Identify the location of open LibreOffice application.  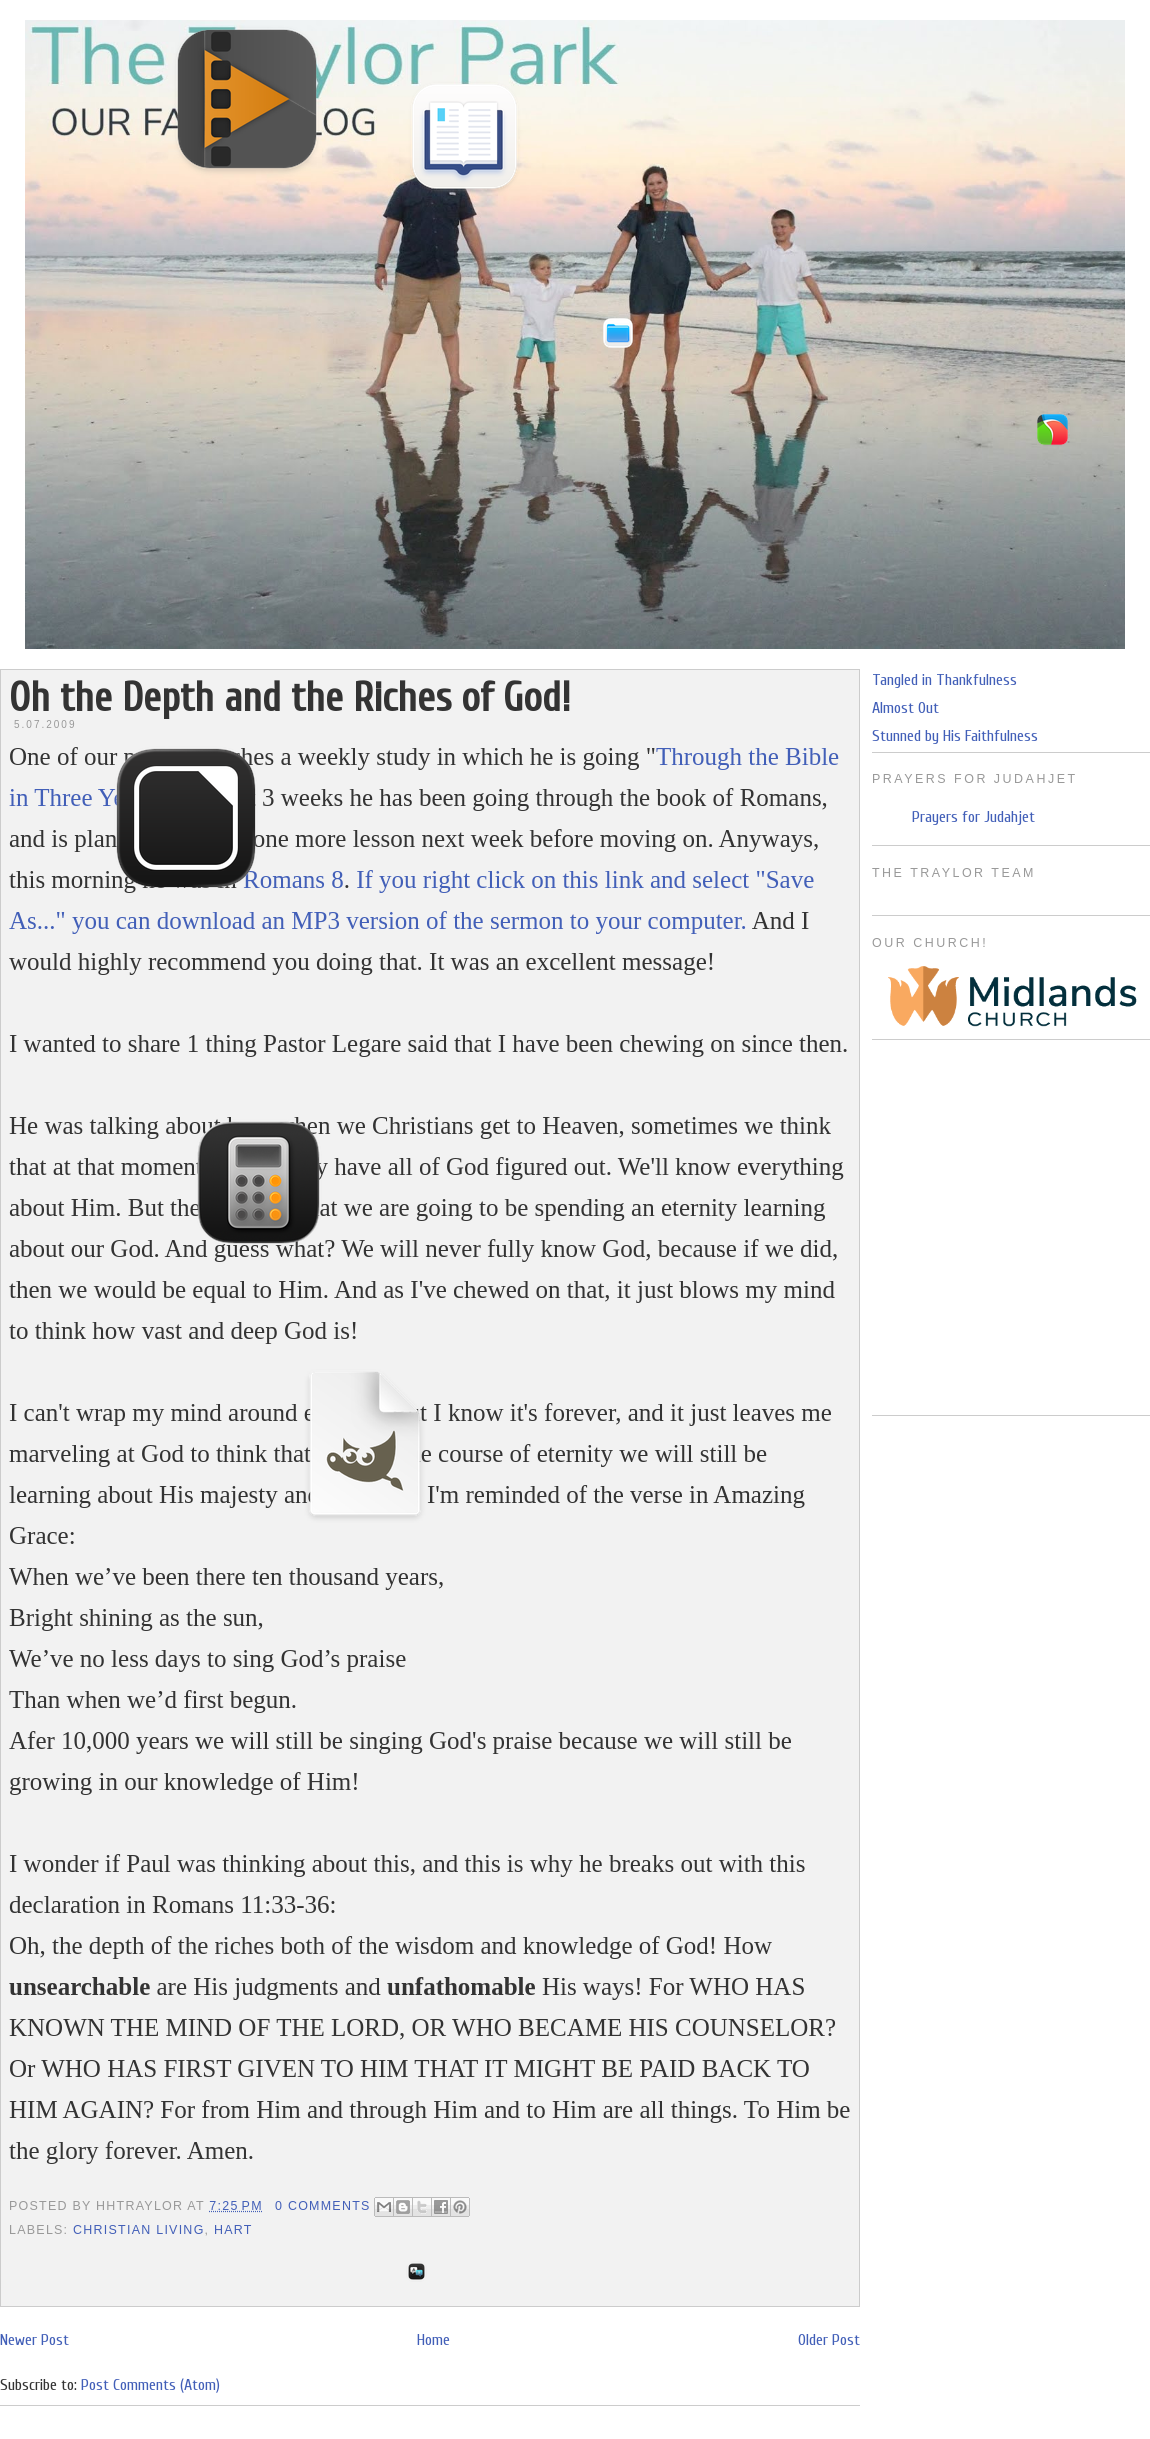
(186, 818).